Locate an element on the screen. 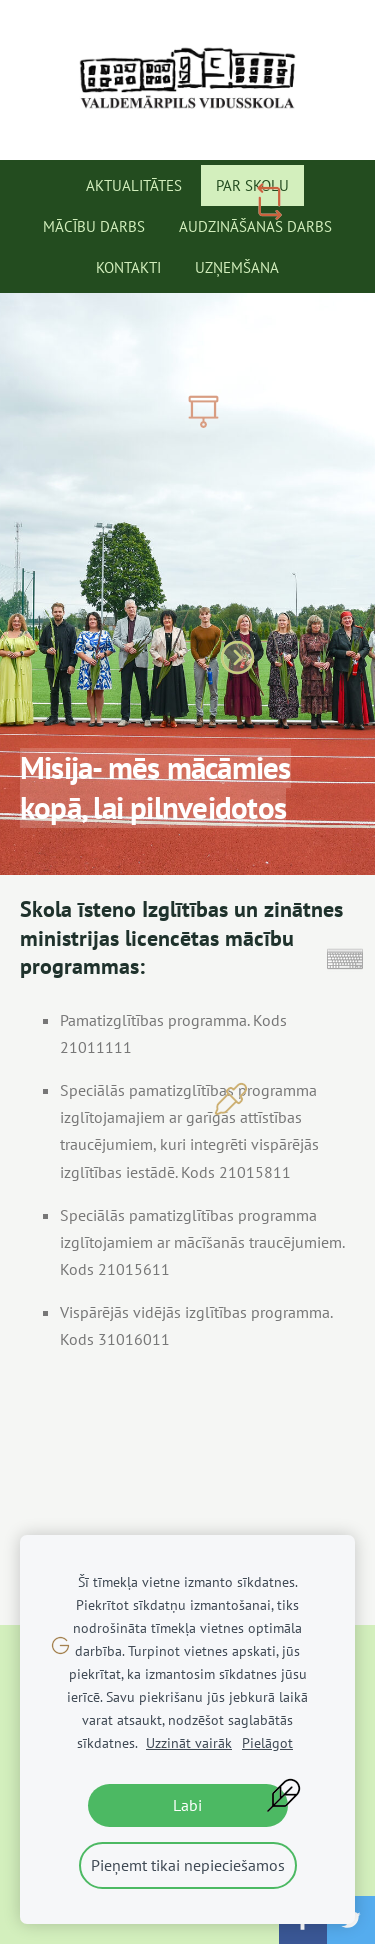 This screenshot has width=375, height=1944. go to next item or screen is located at coordinates (237, 657).